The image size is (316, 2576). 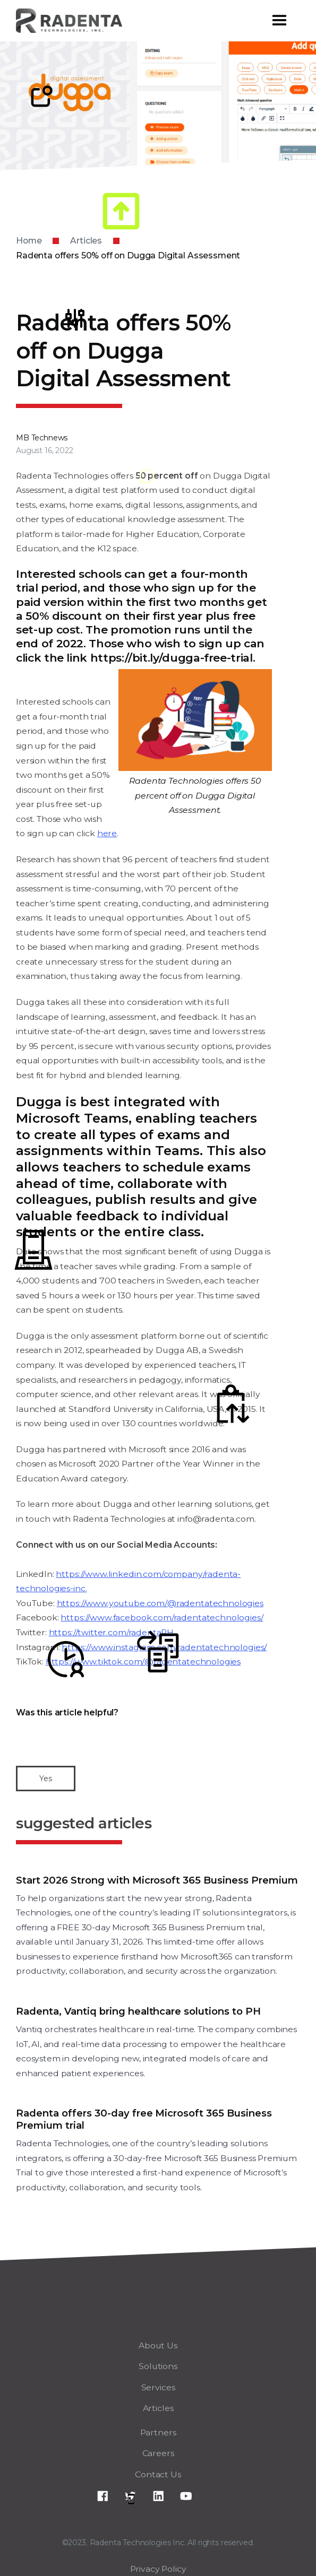 I want to click on upload a file or document, so click(x=121, y=211).